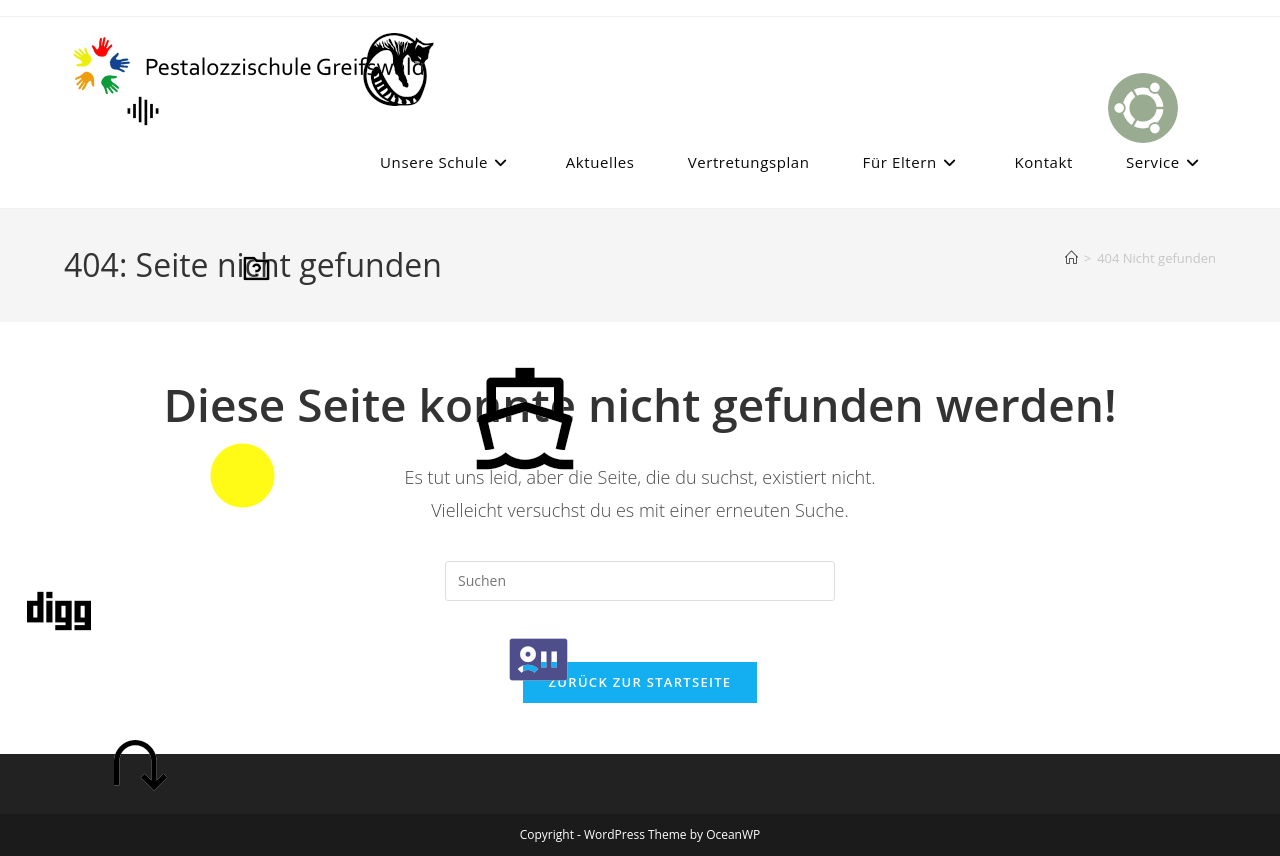 Image resolution: width=1280 pixels, height=856 pixels. Describe the element at coordinates (138, 764) in the screenshot. I see `go back to the previous screen or step` at that location.